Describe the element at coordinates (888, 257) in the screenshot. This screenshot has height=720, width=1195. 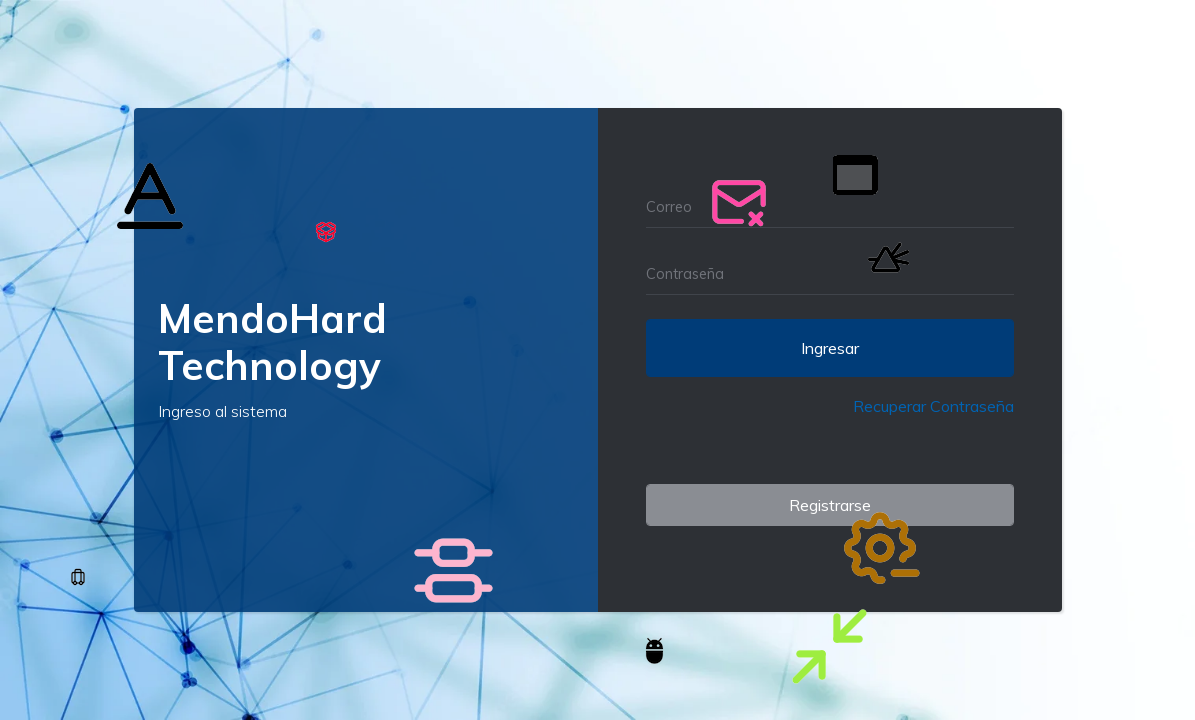
I see `toggle light refraction or prism effect` at that location.